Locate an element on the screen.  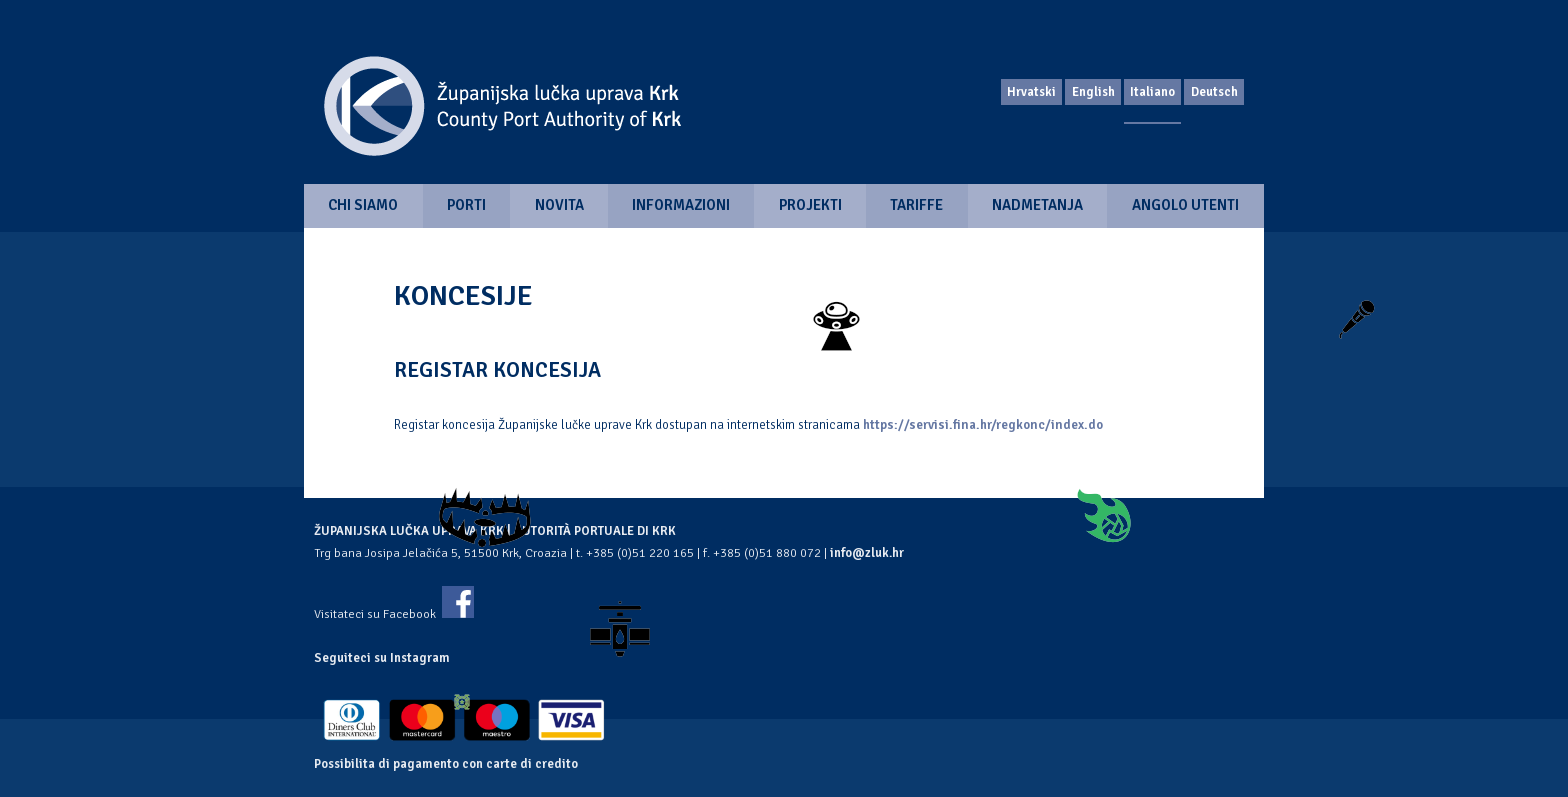
set a trap for enemies or animals is located at coordinates (485, 515).